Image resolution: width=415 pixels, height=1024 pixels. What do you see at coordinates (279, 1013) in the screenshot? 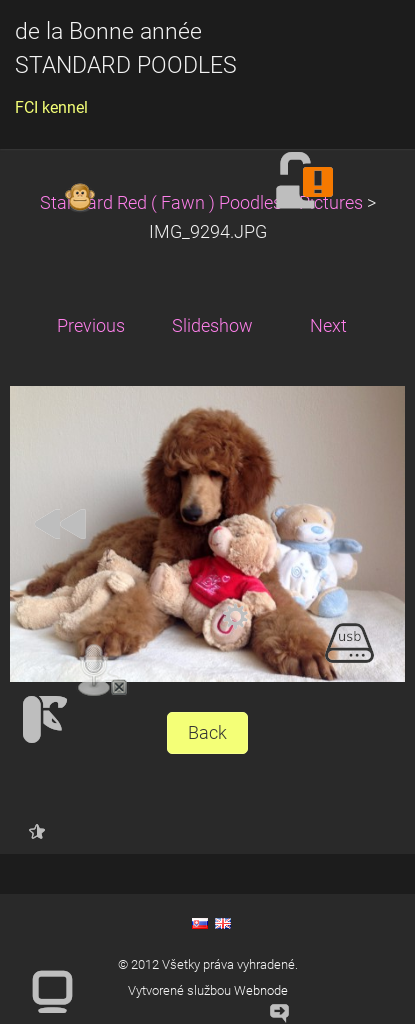
I see `user is currently away or idle` at bounding box center [279, 1013].